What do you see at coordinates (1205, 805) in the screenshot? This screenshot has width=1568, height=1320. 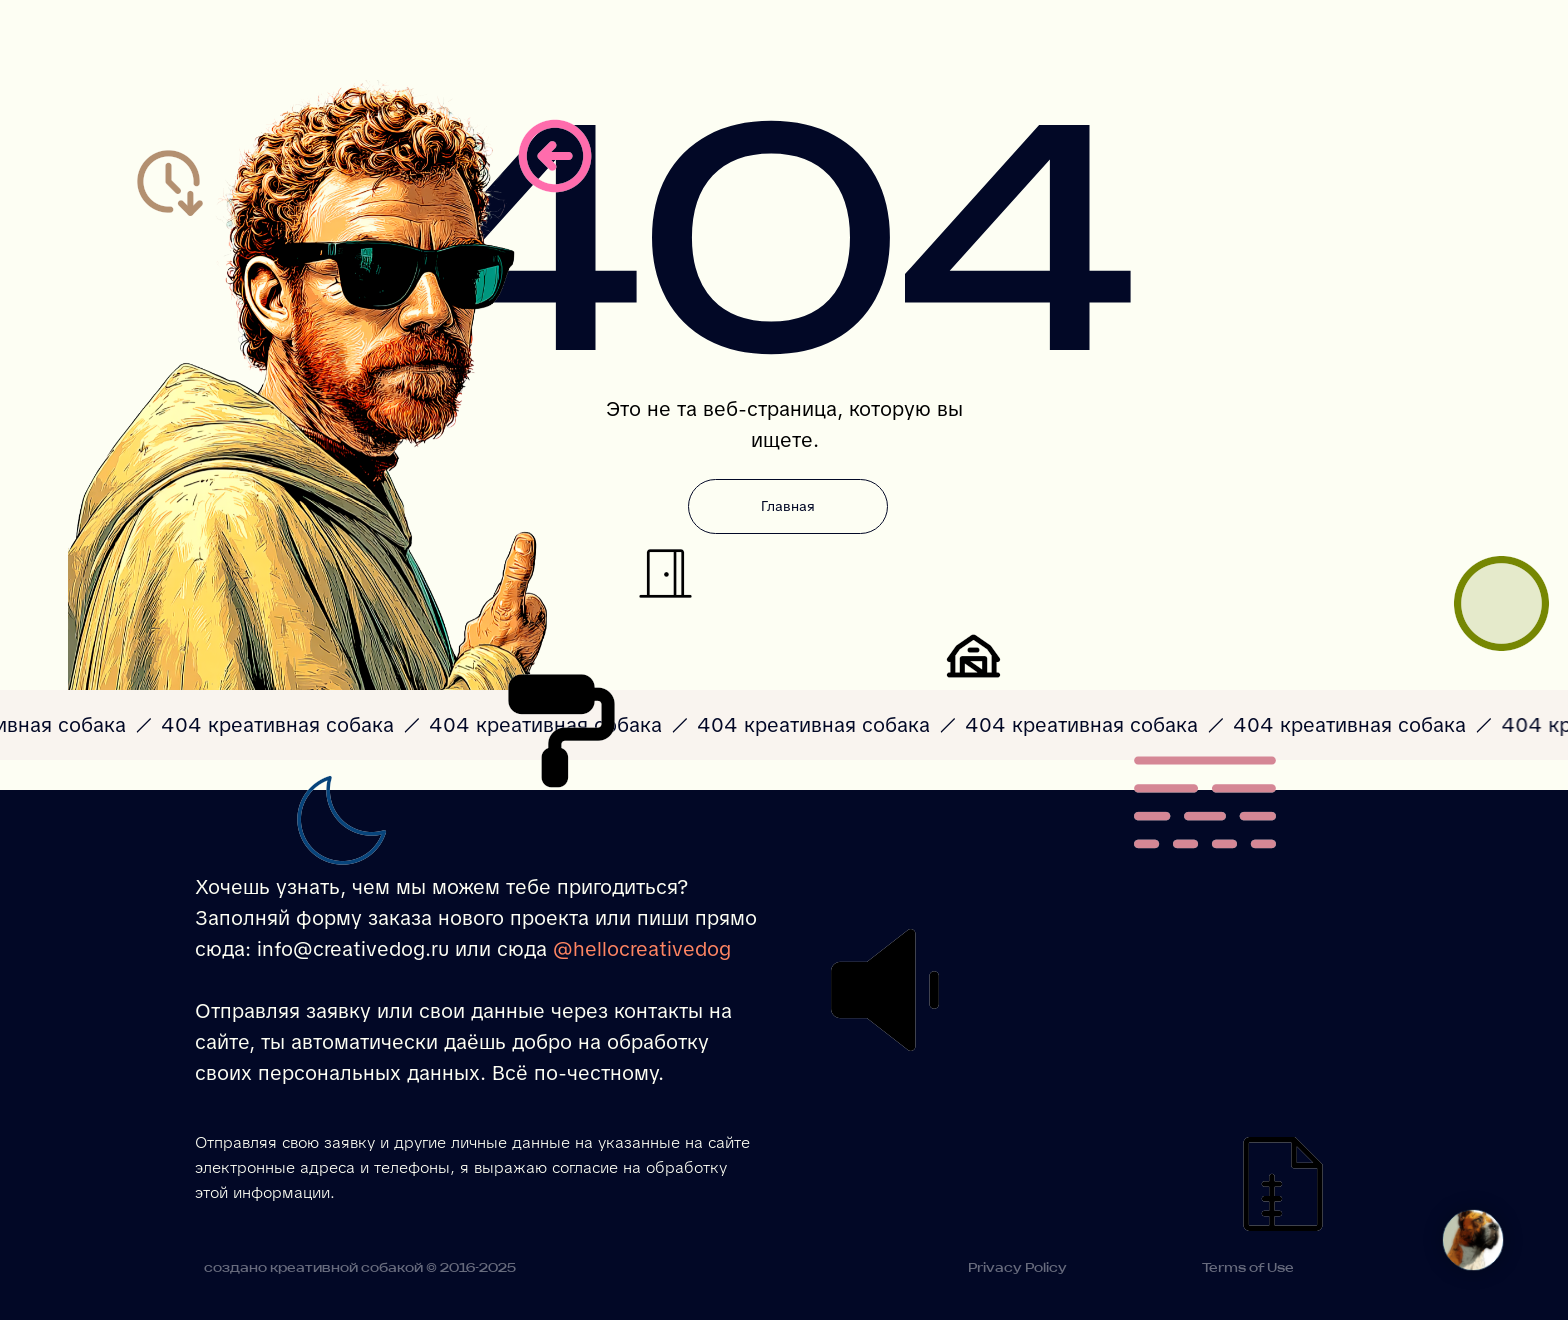 I see `apply a gradient effect to an element` at bounding box center [1205, 805].